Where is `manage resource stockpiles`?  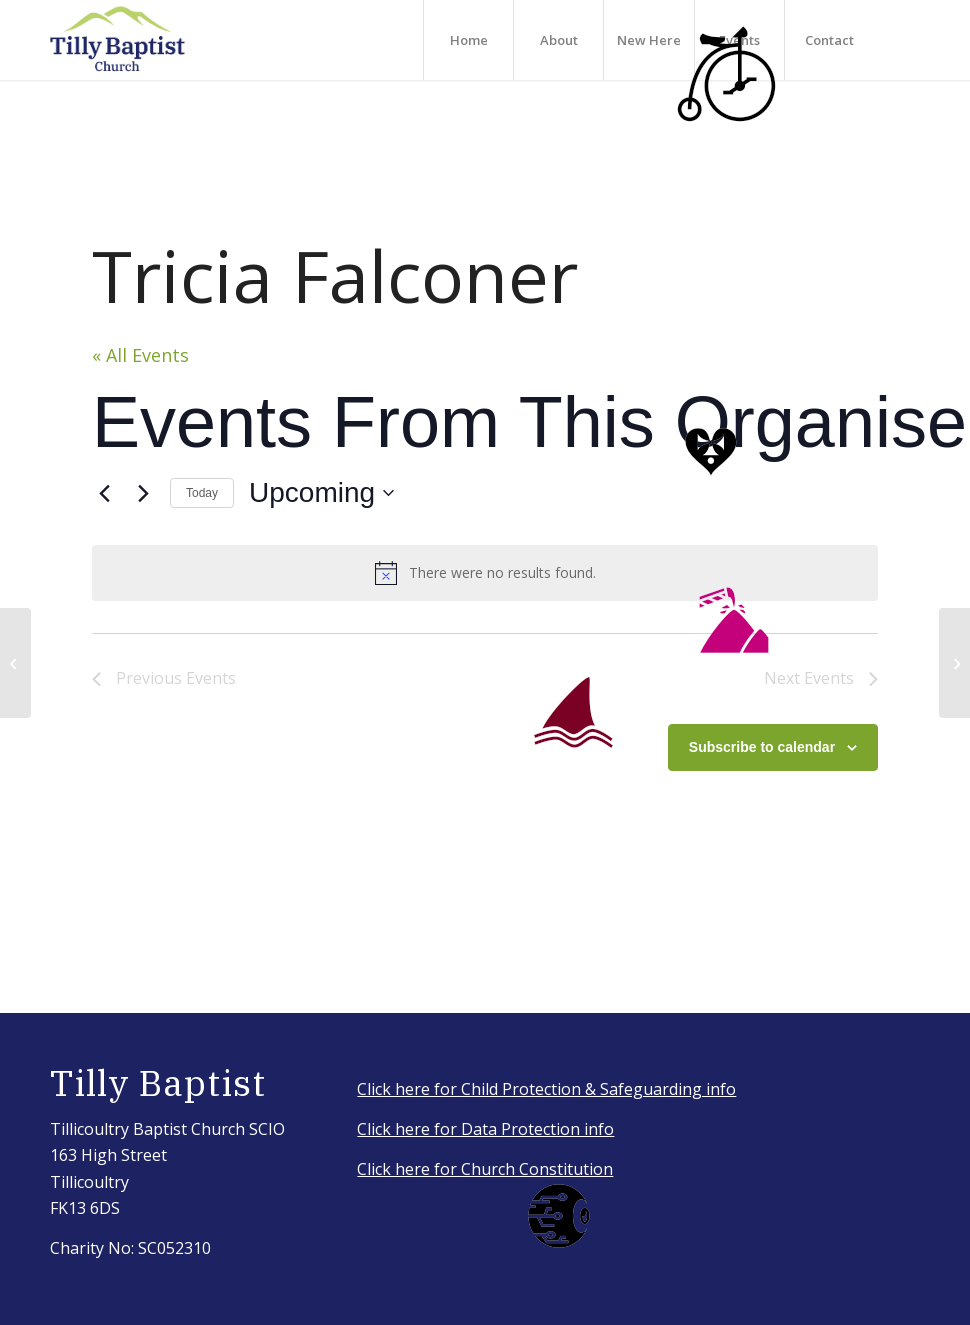 manage resource stockpiles is located at coordinates (734, 619).